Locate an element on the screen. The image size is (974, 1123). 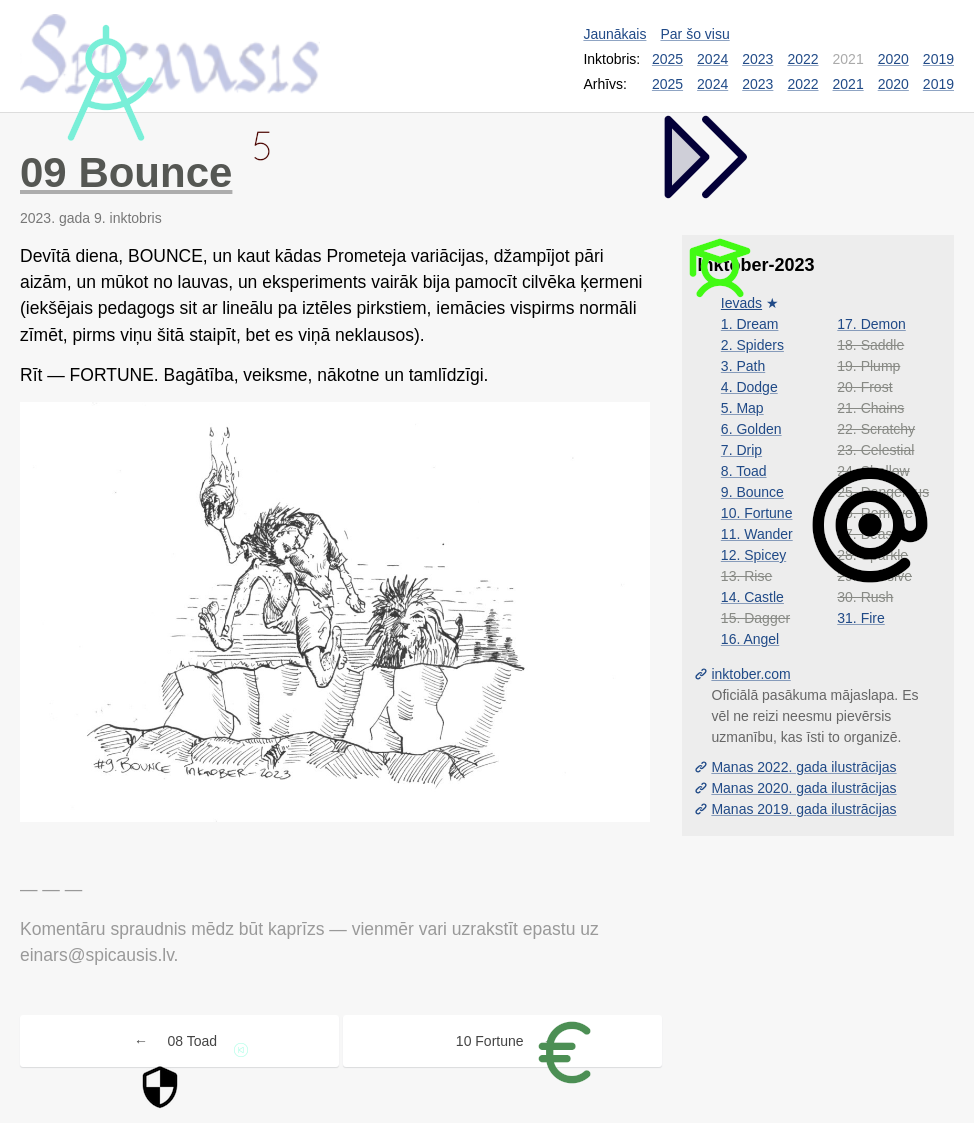
skip to previous track is located at coordinates (241, 1050).